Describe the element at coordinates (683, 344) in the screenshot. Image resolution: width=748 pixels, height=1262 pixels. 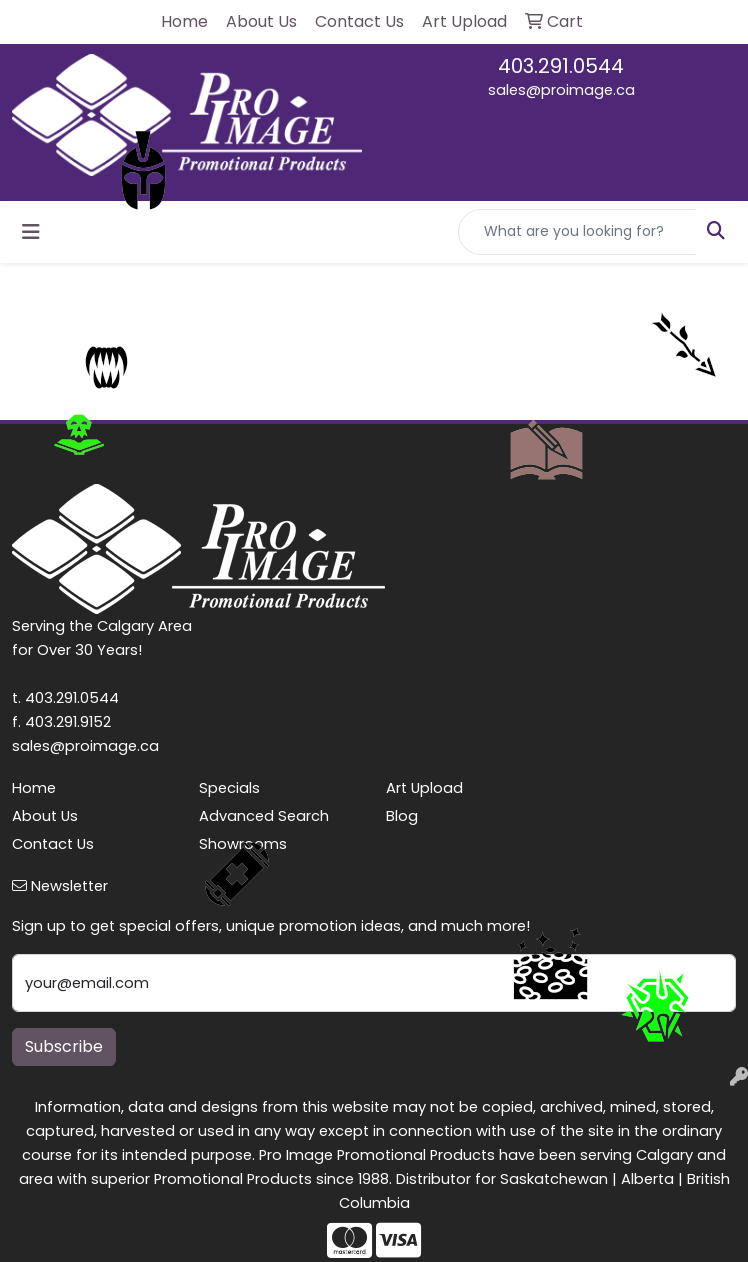
I see `indicates a natural or organic navigation path` at that location.